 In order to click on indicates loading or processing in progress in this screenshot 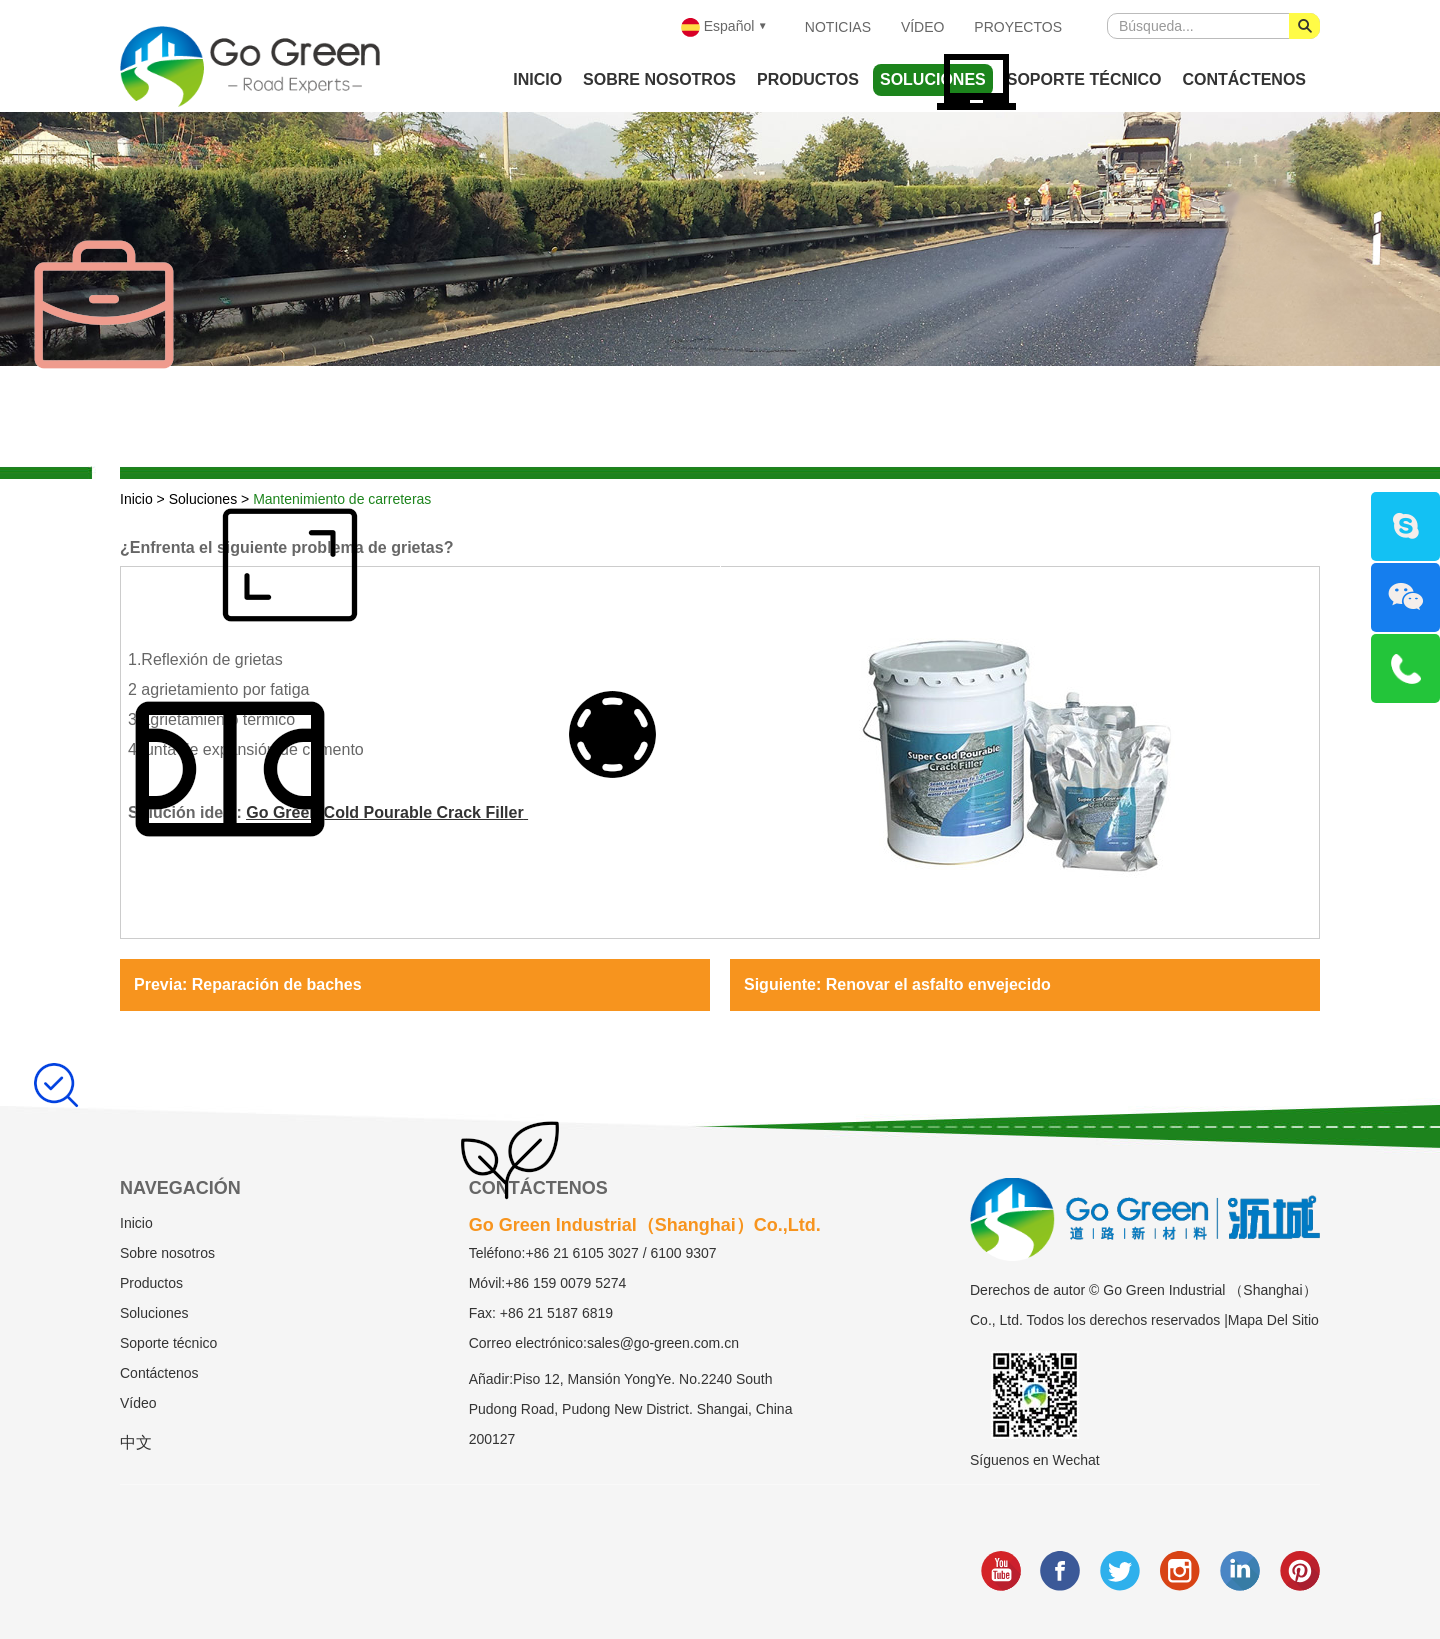, I will do `click(612, 734)`.